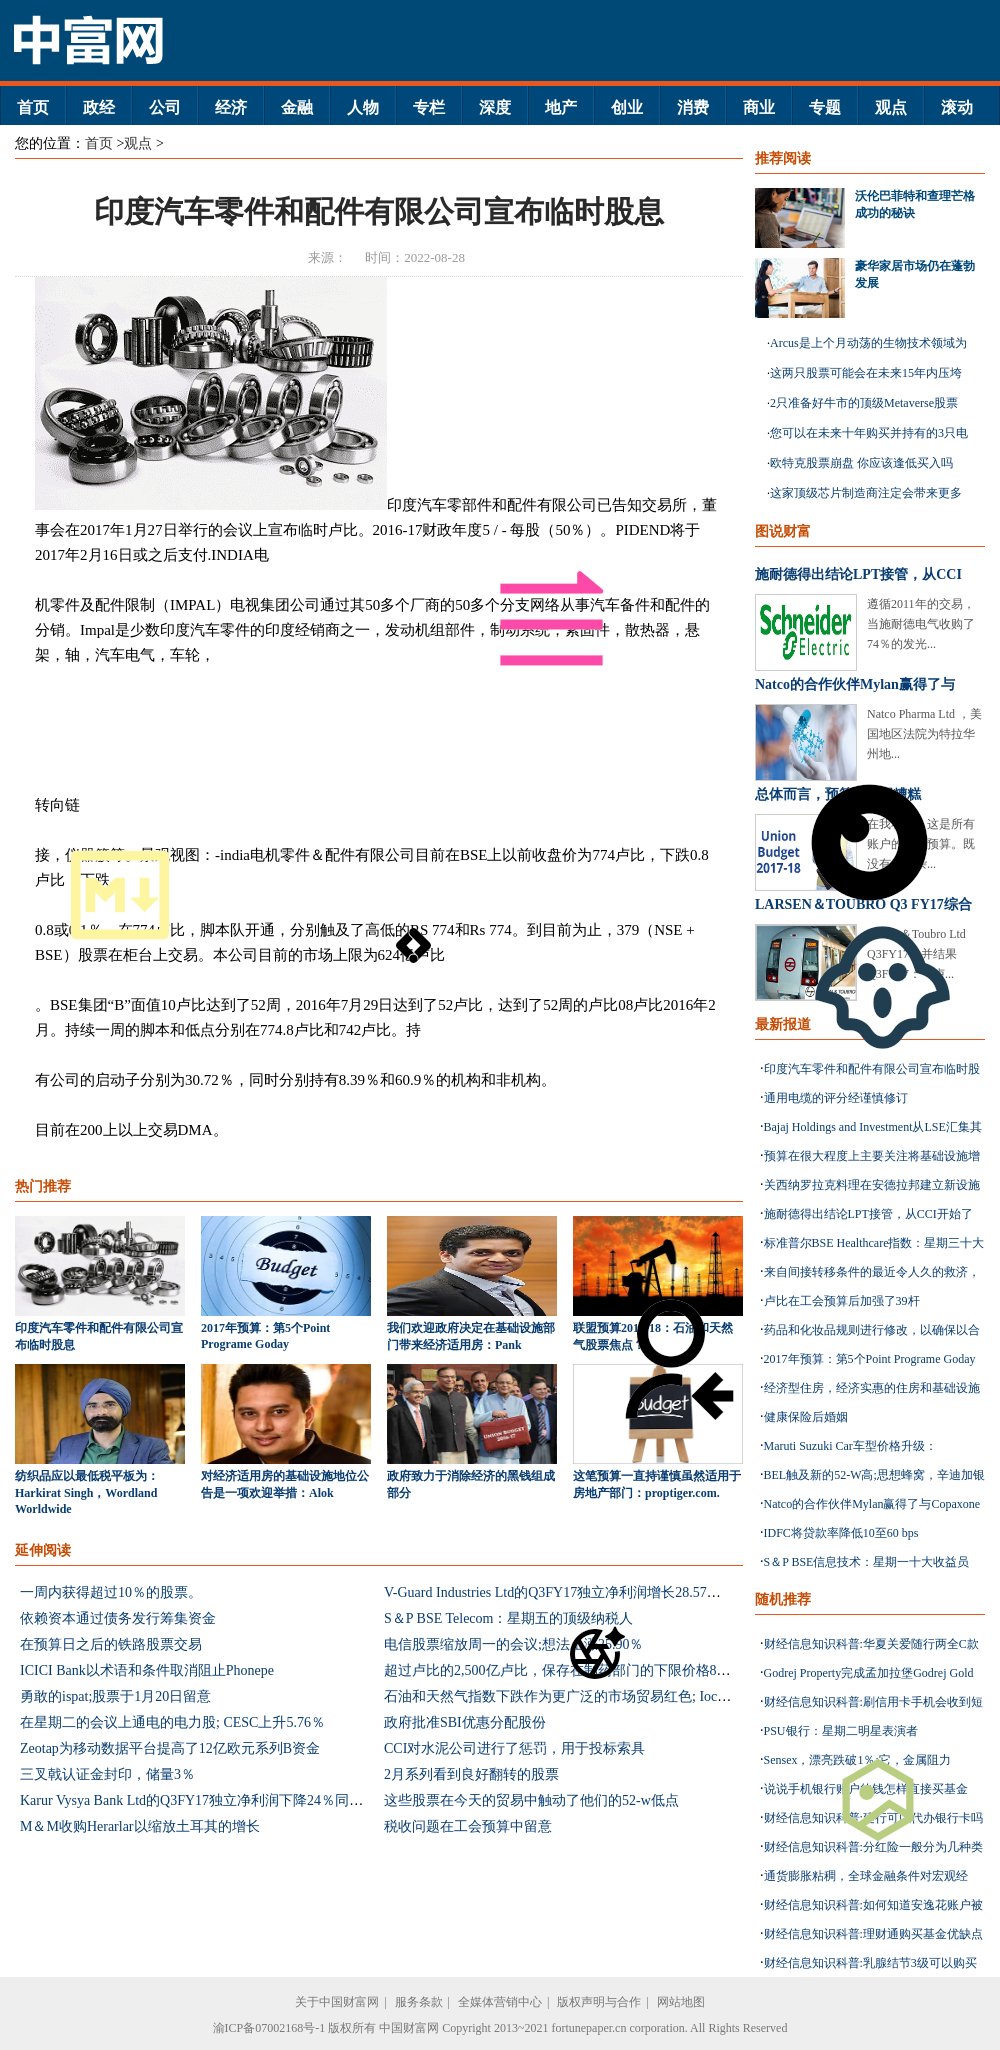 The image size is (1000, 2050). I want to click on access AI-powered camera features, so click(595, 1654).